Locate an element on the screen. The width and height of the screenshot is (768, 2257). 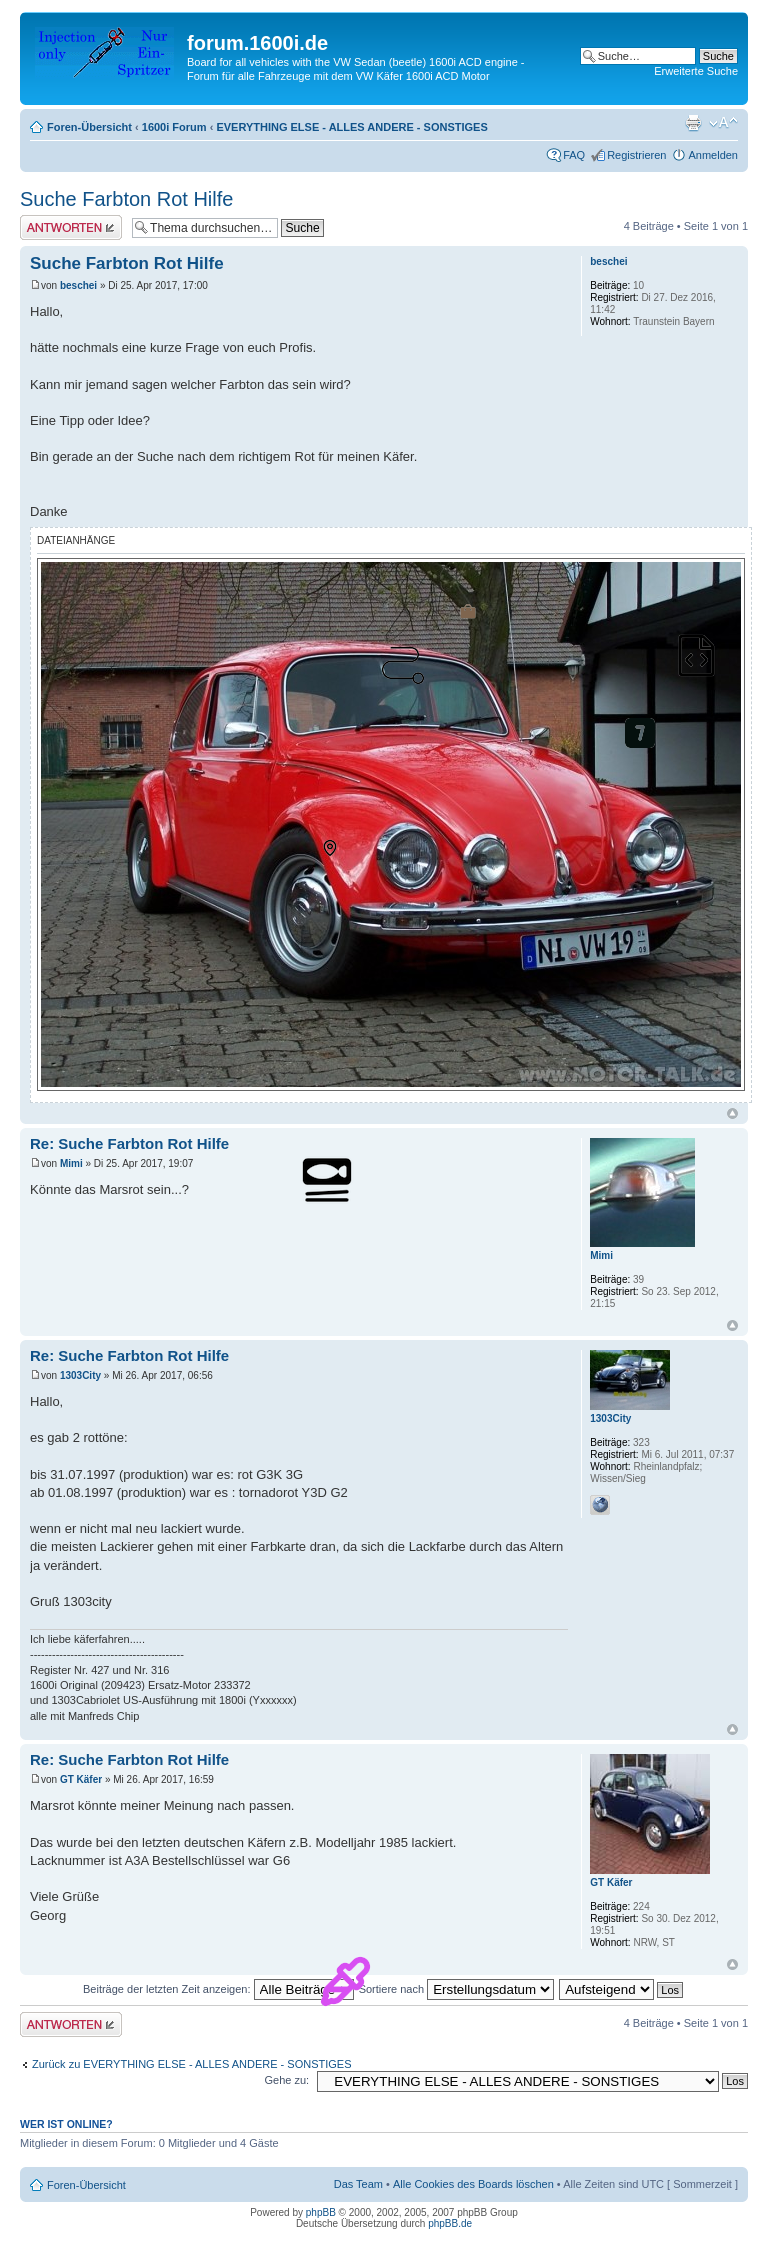
browse restaurant meal options is located at coordinates (327, 1180).